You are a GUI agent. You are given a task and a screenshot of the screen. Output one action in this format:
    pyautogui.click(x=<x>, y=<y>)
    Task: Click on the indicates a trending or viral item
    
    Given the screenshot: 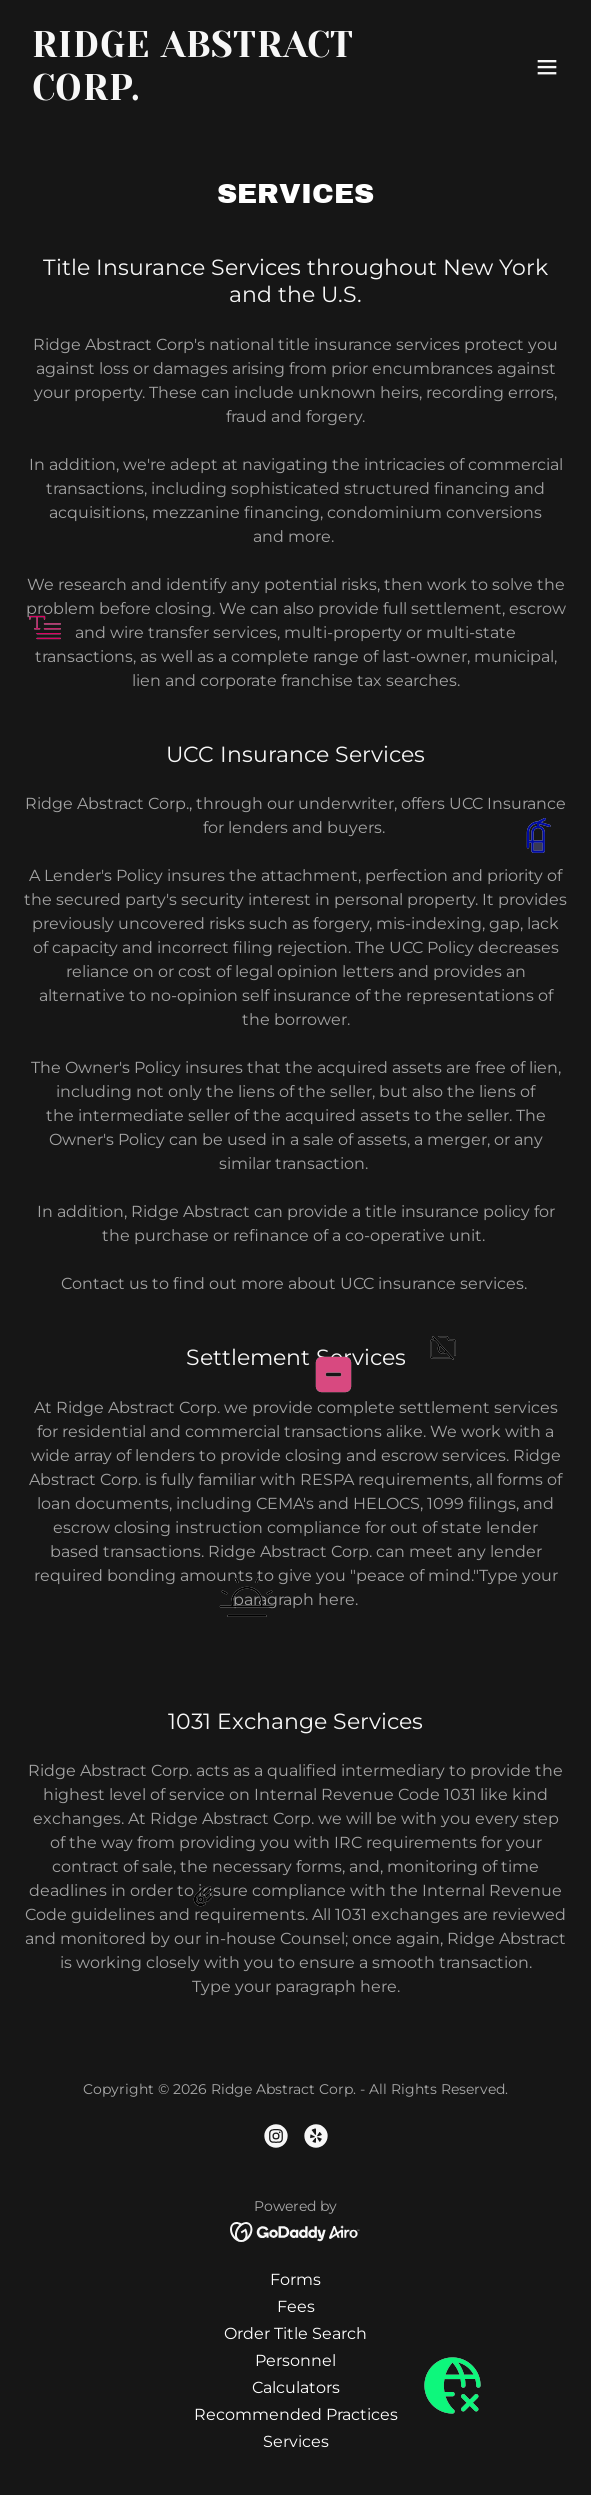 What is the action you would take?
    pyautogui.click(x=203, y=1896)
    